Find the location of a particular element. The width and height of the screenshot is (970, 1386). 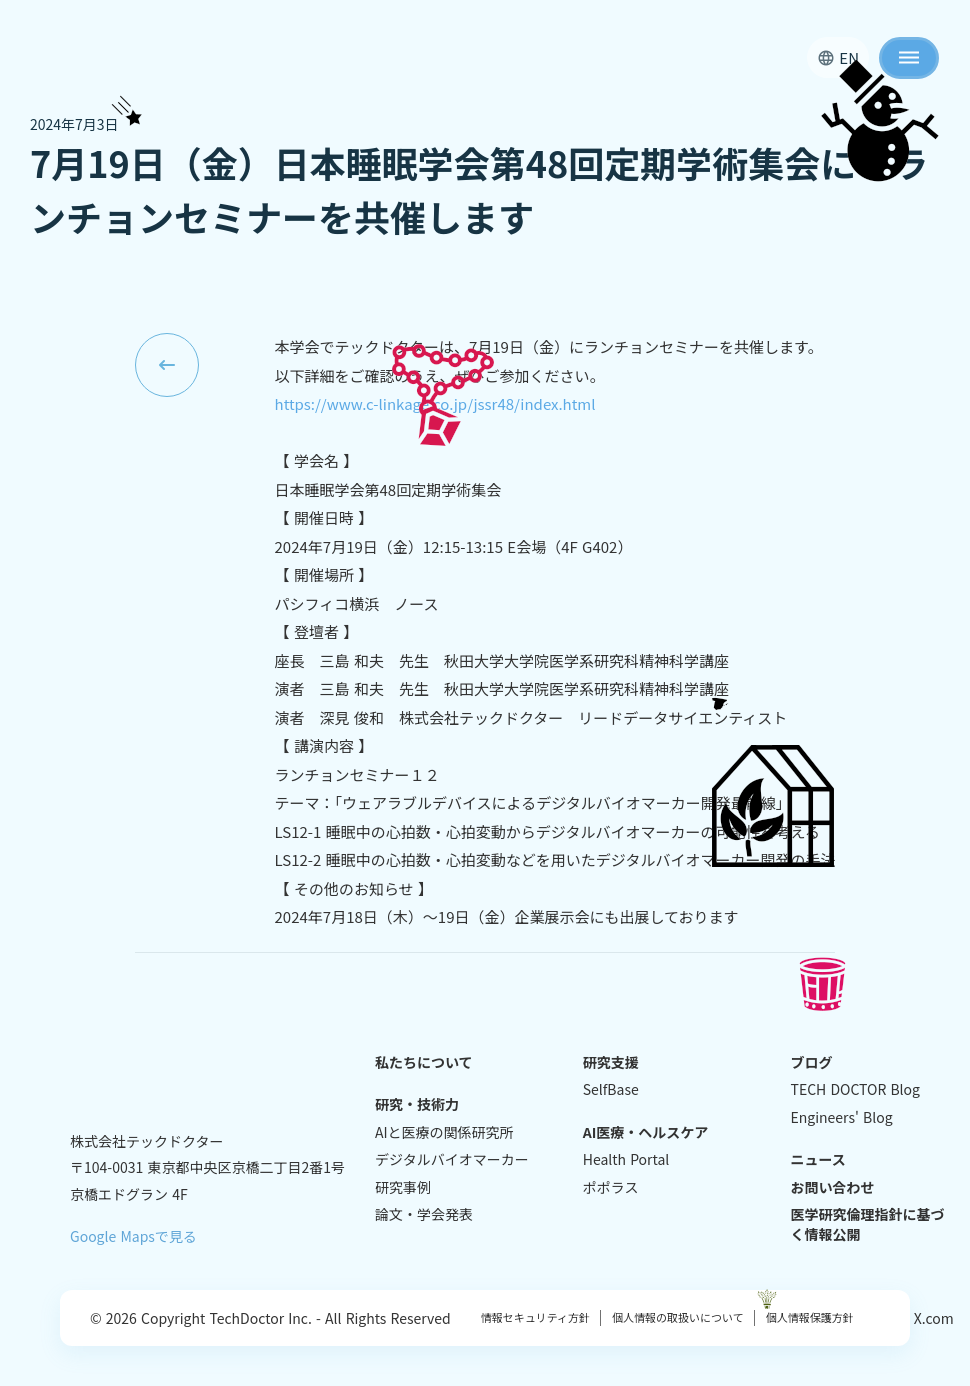

select spain as your country or region is located at coordinates (720, 704).